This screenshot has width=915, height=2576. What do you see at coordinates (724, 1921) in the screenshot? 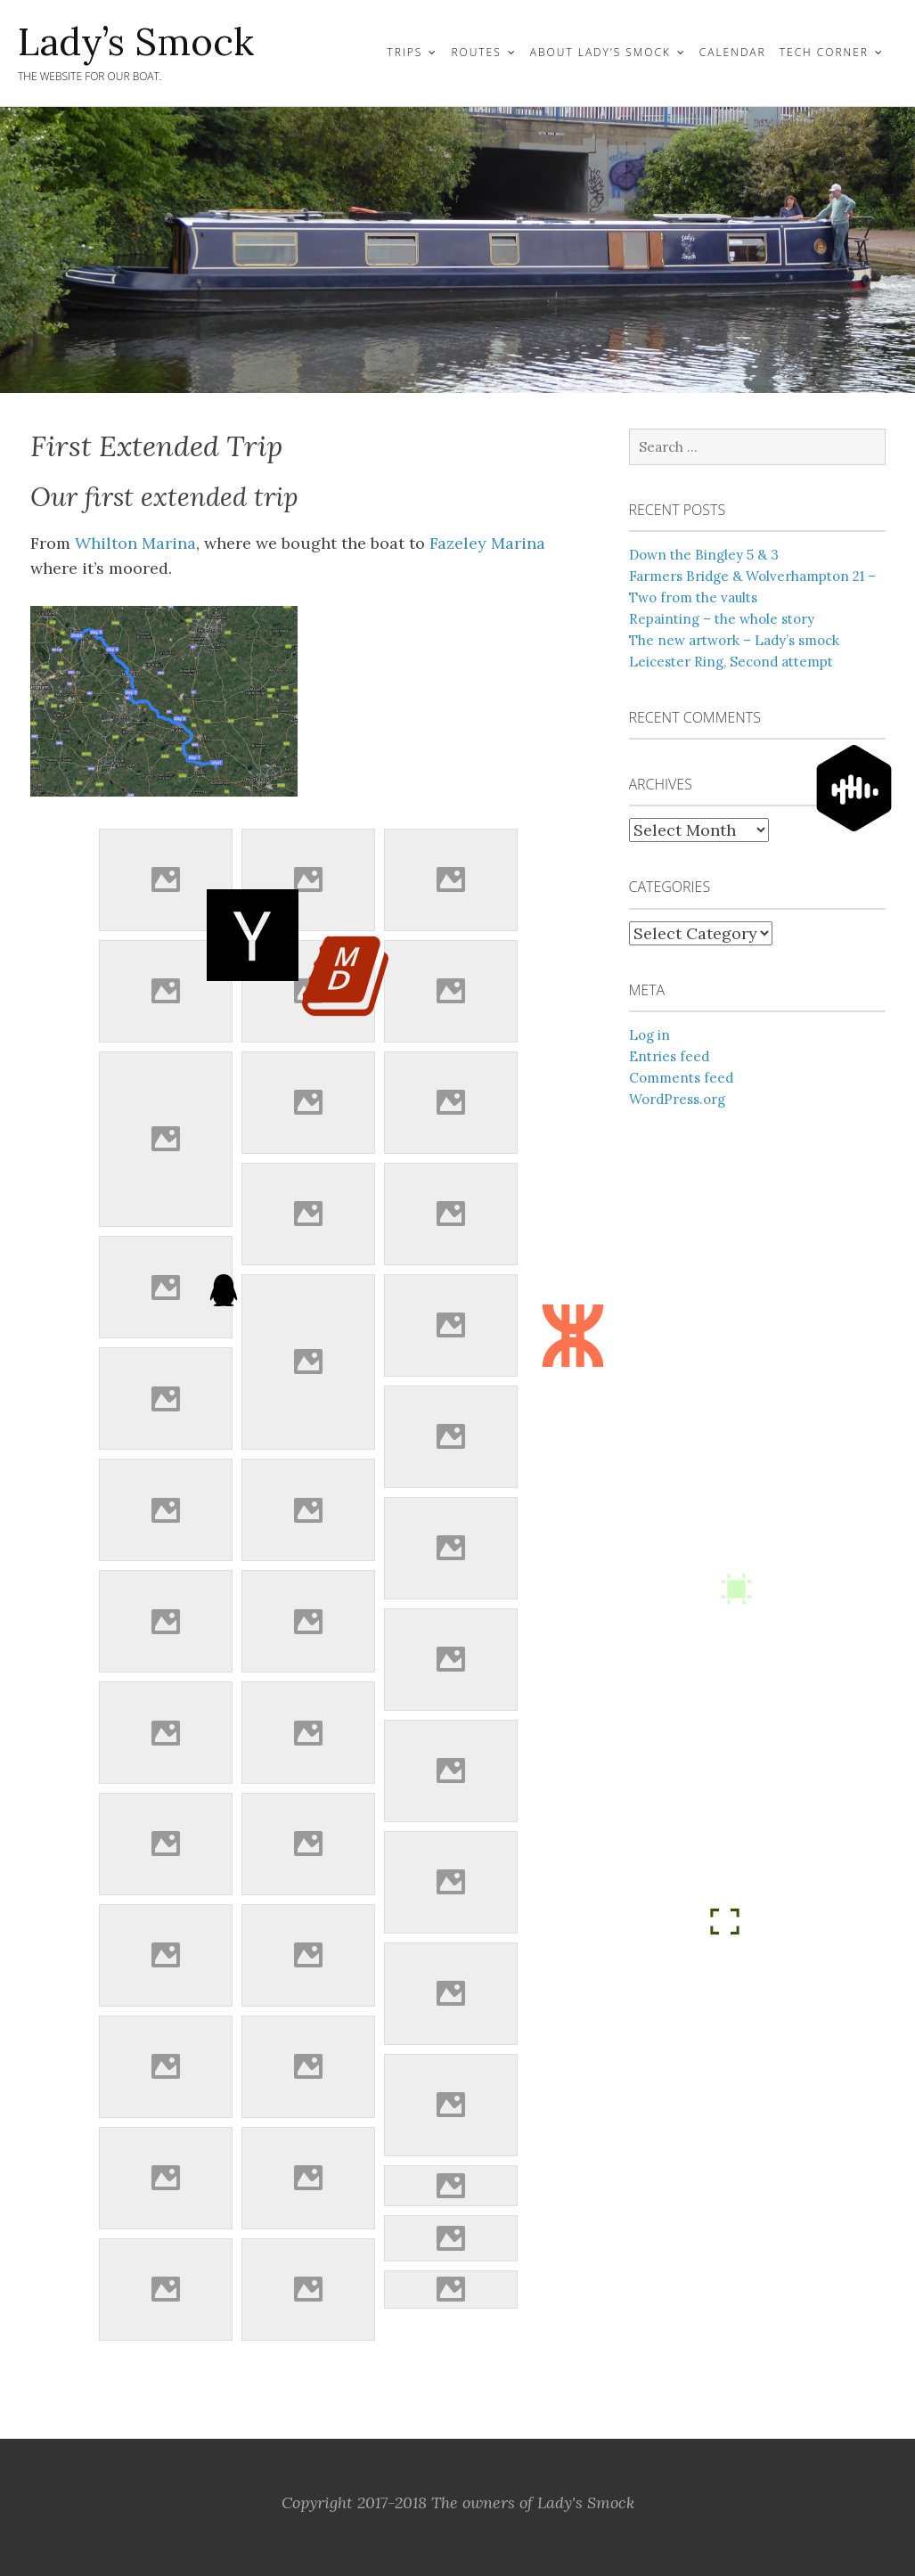
I see `enter fullscreen mode` at bounding box center [724, 1921].